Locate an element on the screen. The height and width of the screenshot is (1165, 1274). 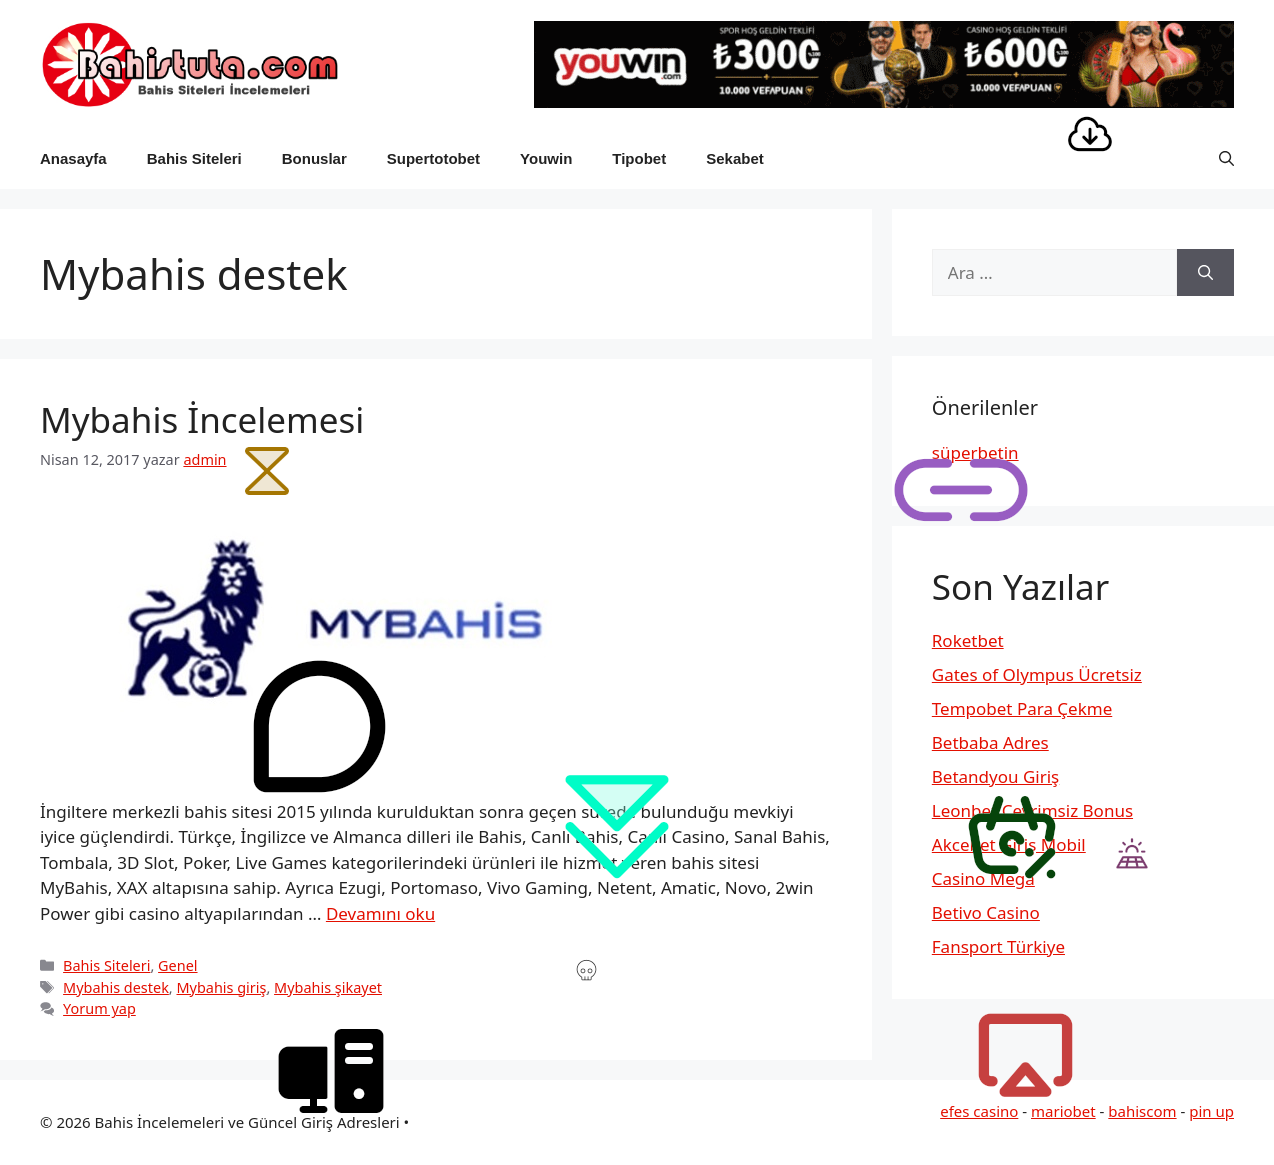
download from cloud storage is located at coordinates (1090, 134).